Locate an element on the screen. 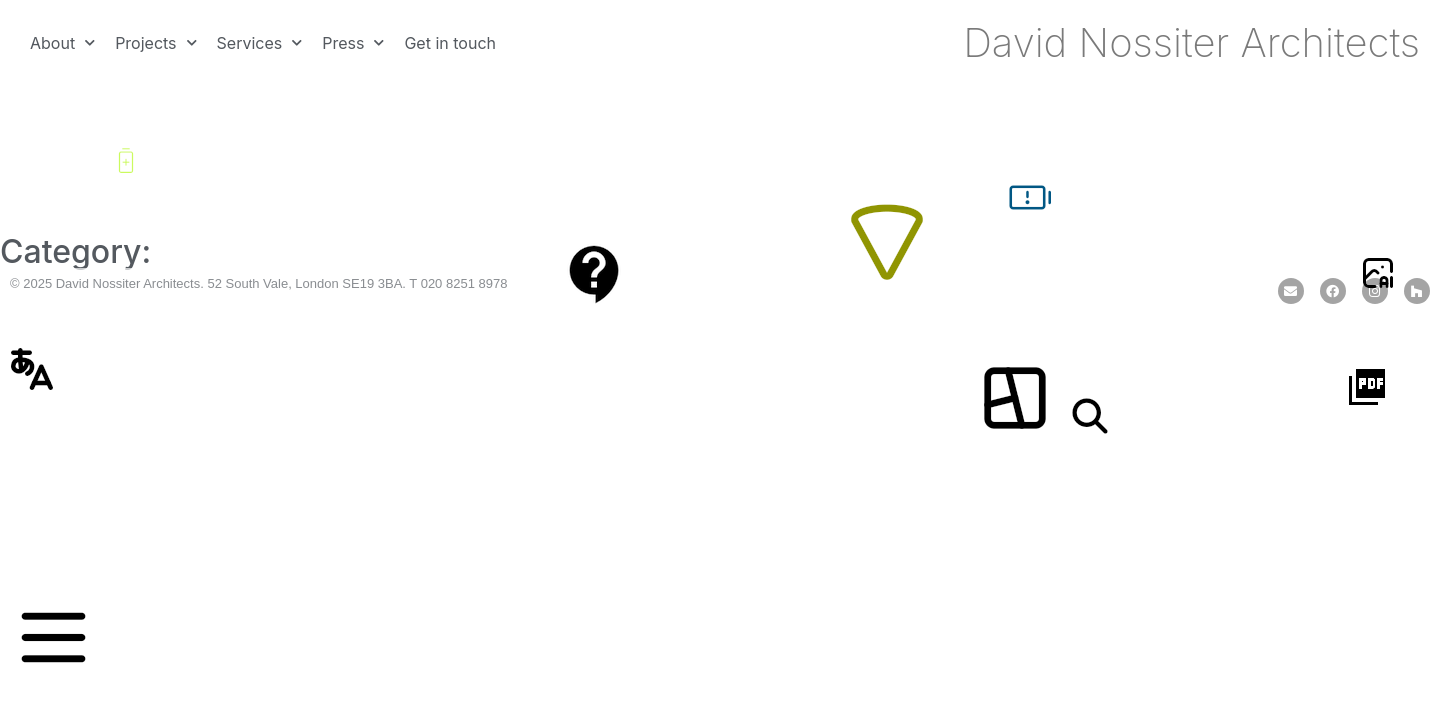 The height and width of the screenshot is (720, 1440). add a new battery or power source is located at coordinates (126, 161).